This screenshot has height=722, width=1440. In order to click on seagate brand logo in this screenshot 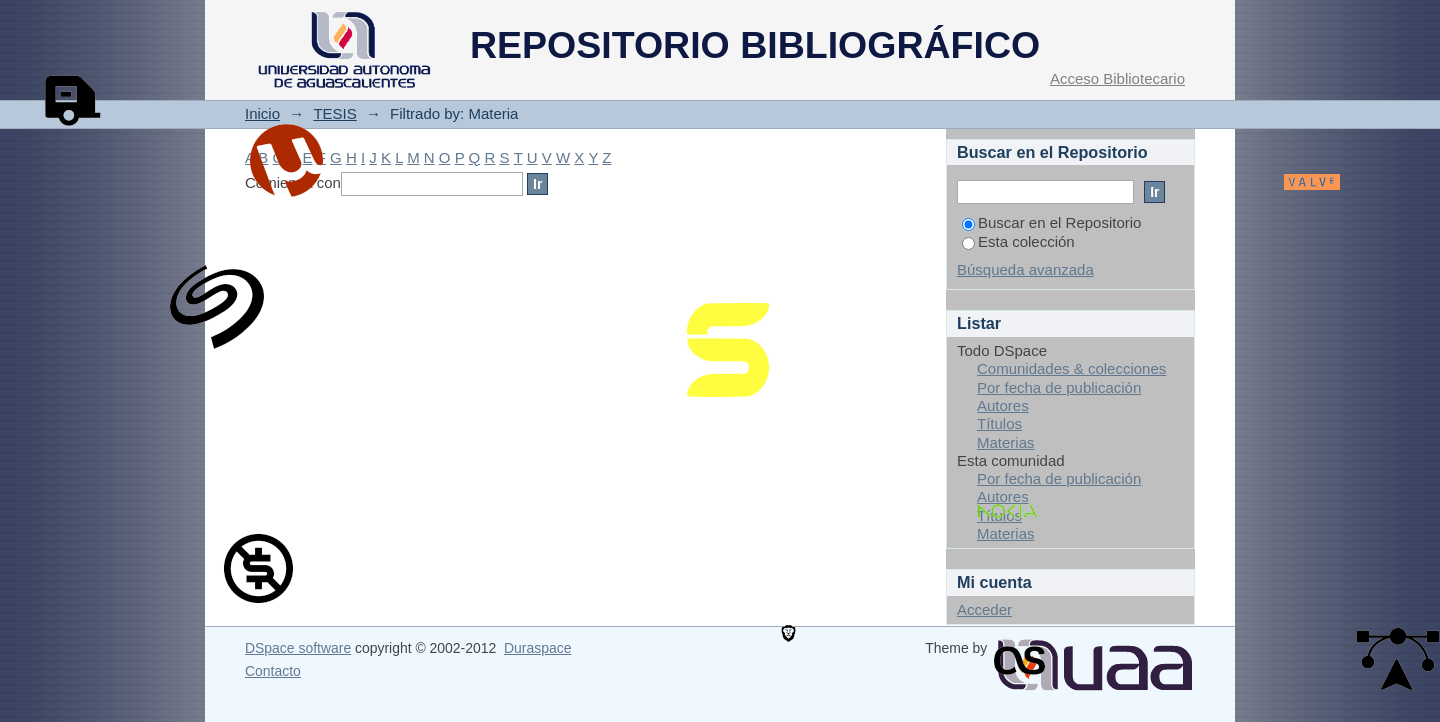, I will do `click(217, 307)`.